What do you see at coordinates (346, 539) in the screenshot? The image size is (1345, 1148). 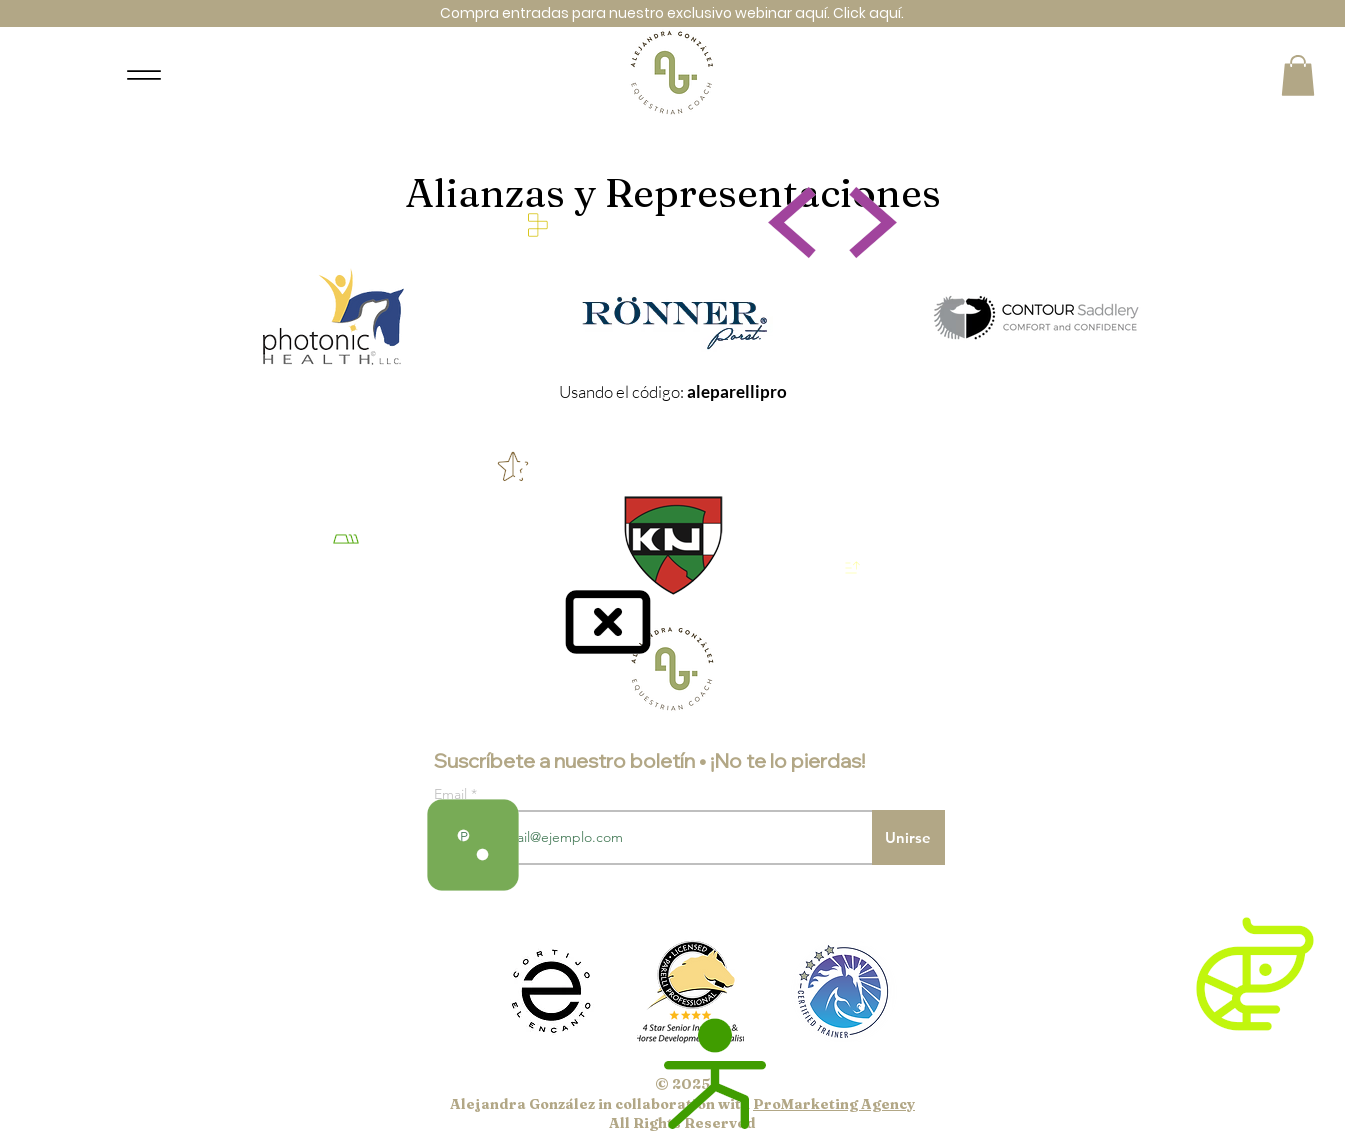 I see `switch between open tabs` at bounding box center [346, 539].